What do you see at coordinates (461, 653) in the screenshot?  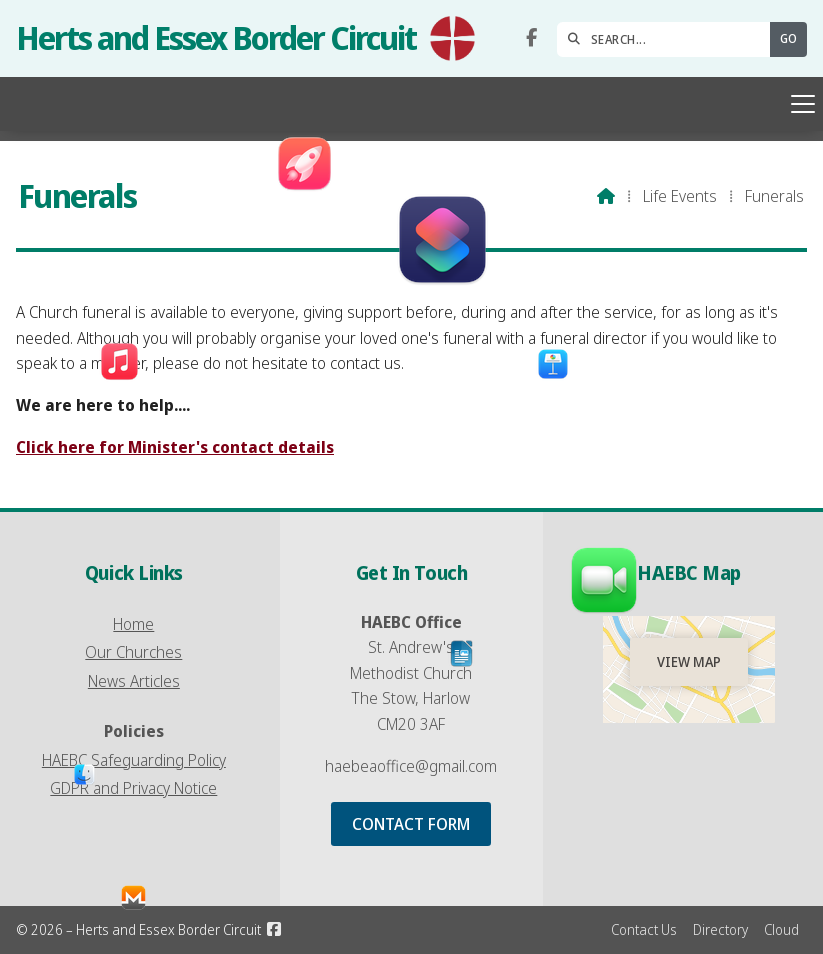 I see `open LibreOffice Writer application` at bounding box center [461, 653].